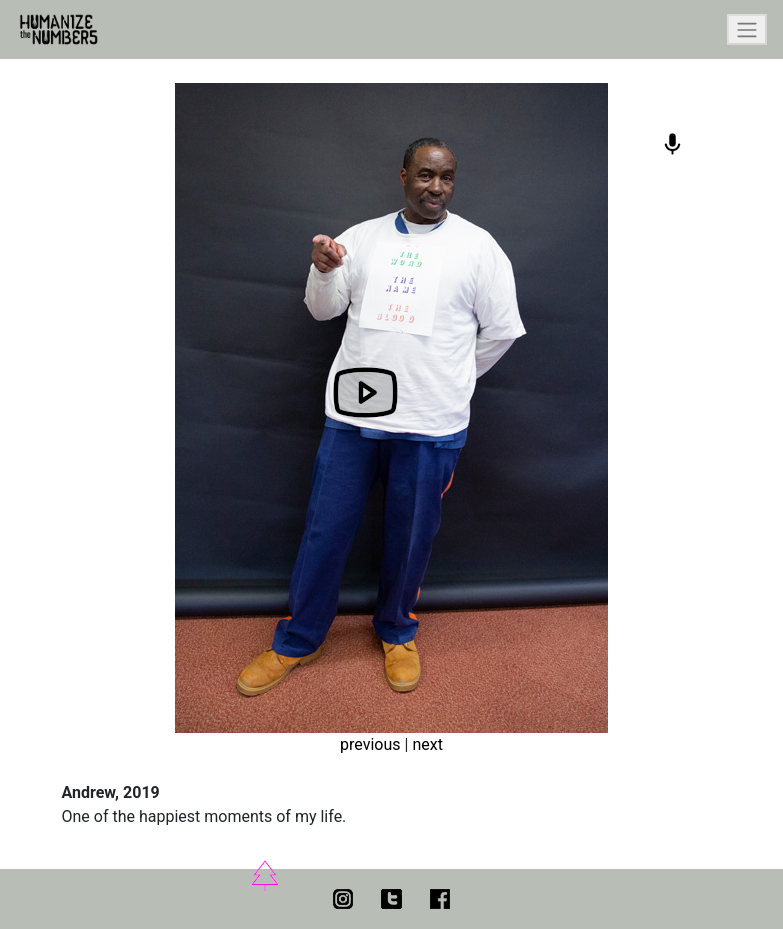 Image resolution: width=783 pixels, height=929 pixels. Describe the element at coordinates (265, 876) in the screenshot. I see `access nature or outdoor-related content` at that location.